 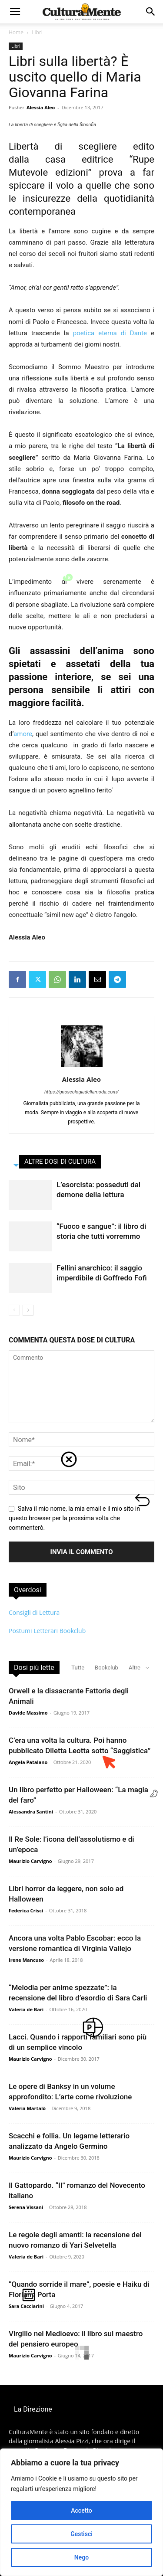 What do you see at coordinates (68, 577) in the screenshot?
I see `disconnect from cloud storage` at bounding box center [68, 577].